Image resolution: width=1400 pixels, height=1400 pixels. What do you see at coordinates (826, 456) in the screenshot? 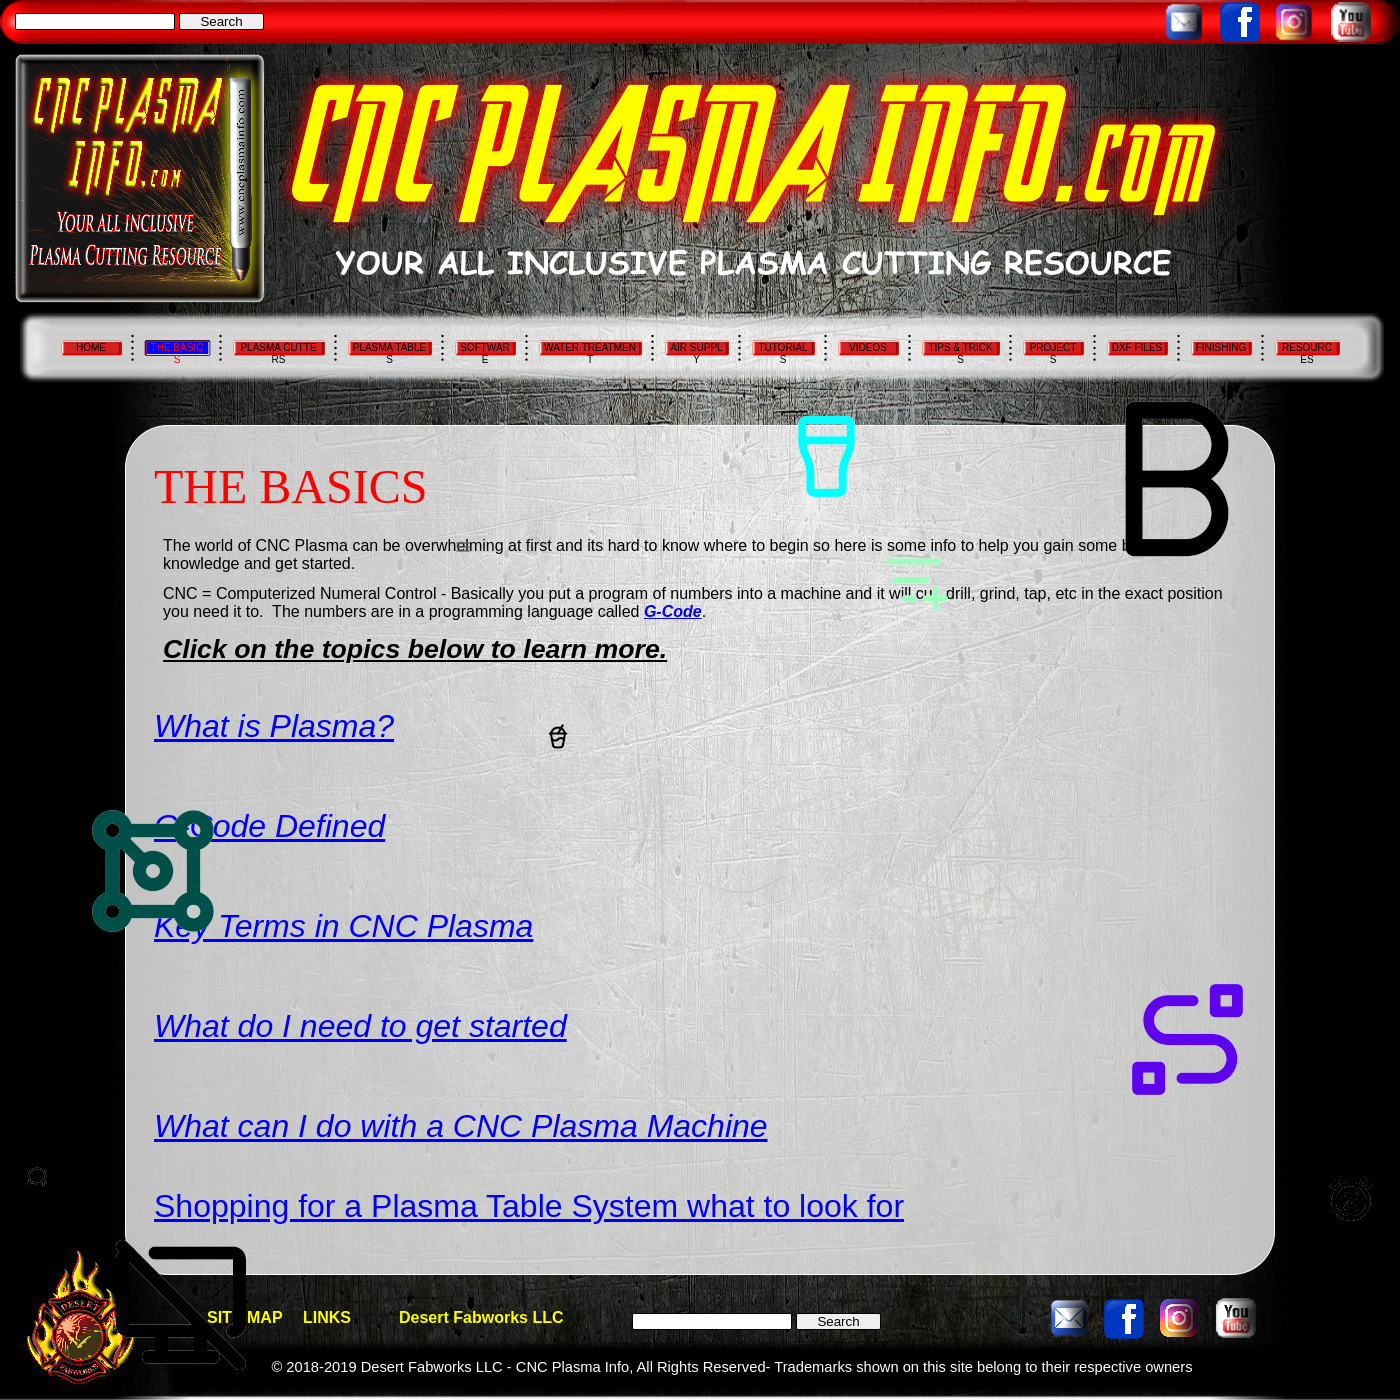
I see `browse nearby bars or pubs` at bounding box center [826, 456].